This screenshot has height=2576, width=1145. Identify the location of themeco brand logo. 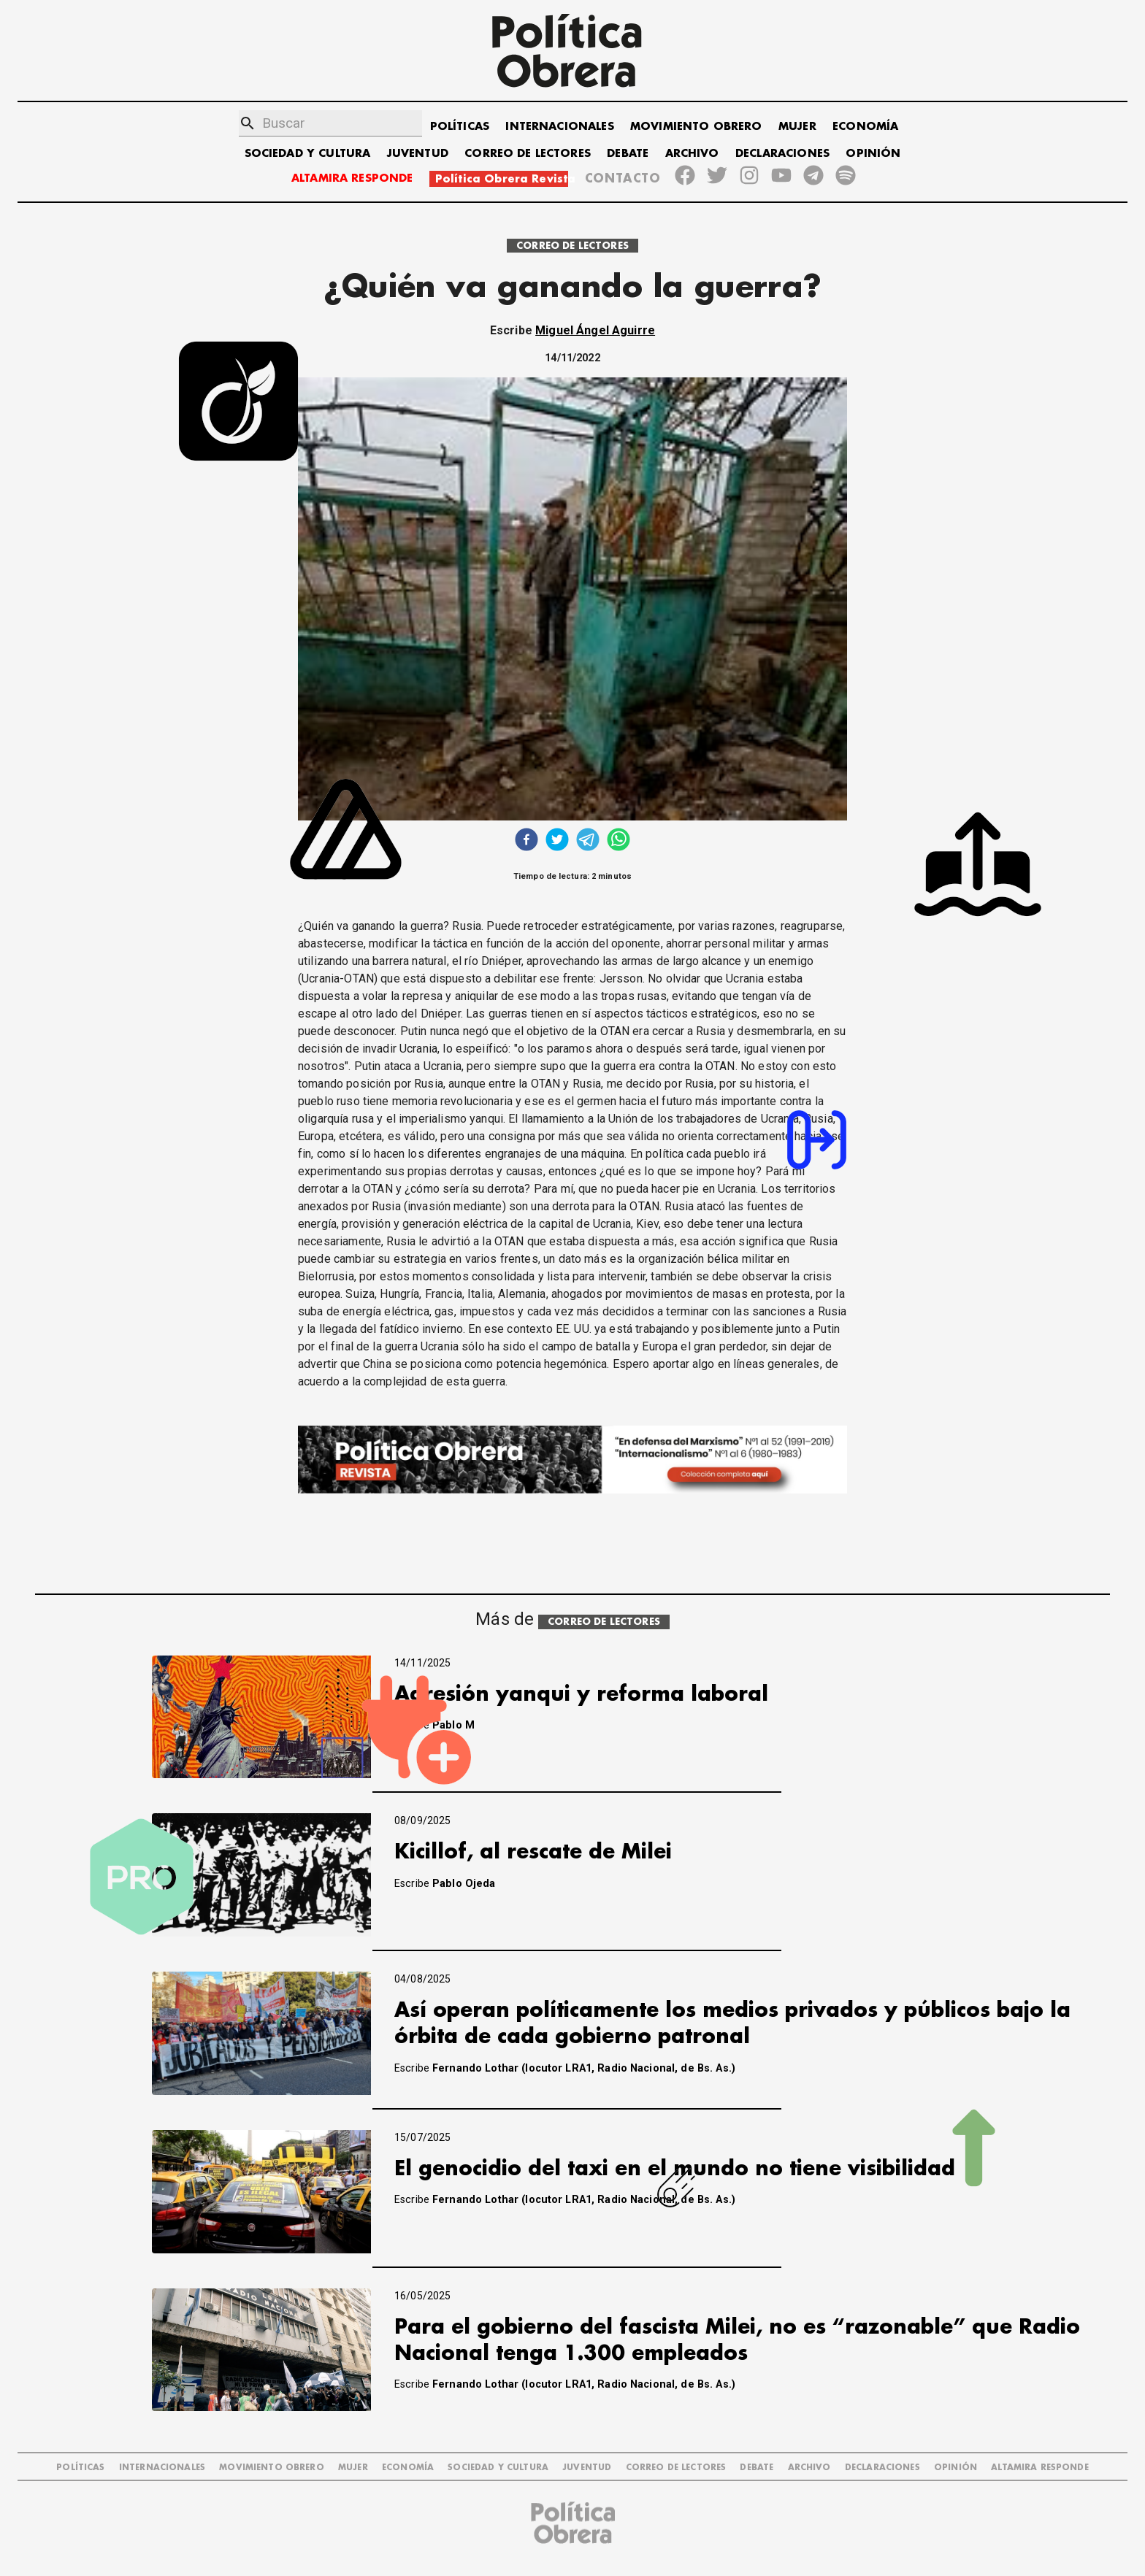
(142, 1877).